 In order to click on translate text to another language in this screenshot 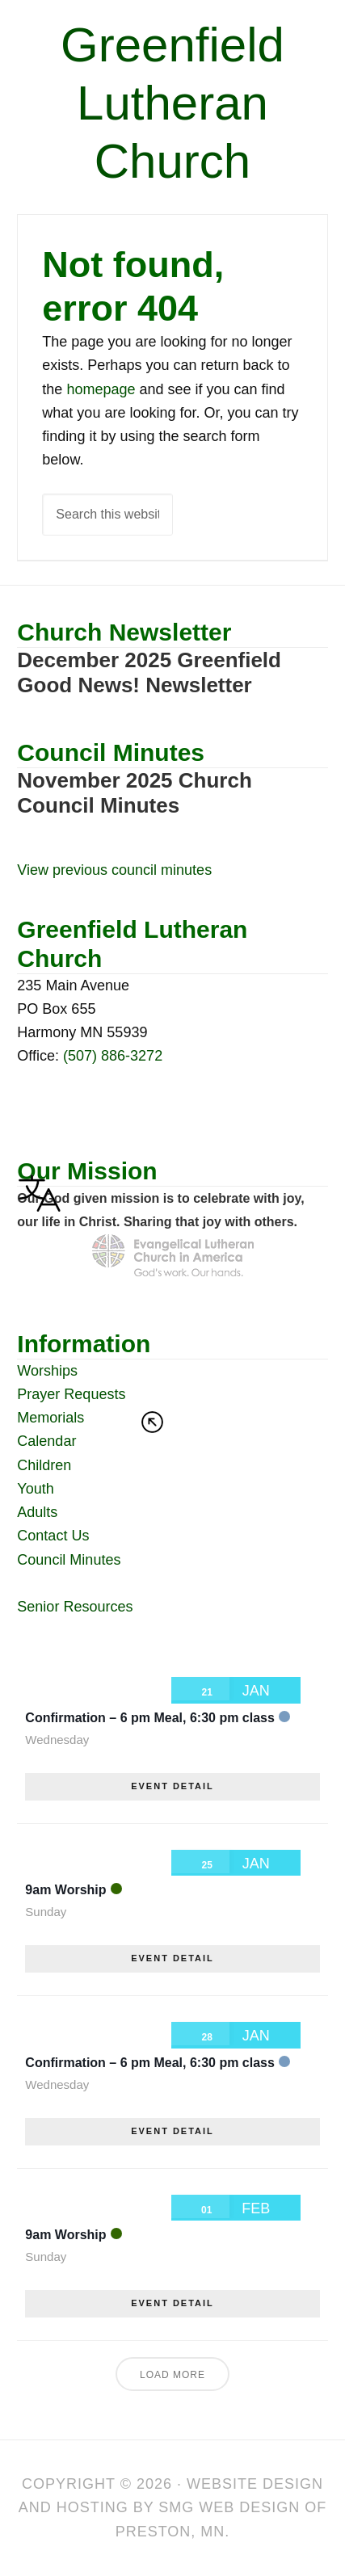, I will do `click(38, 1194)`.